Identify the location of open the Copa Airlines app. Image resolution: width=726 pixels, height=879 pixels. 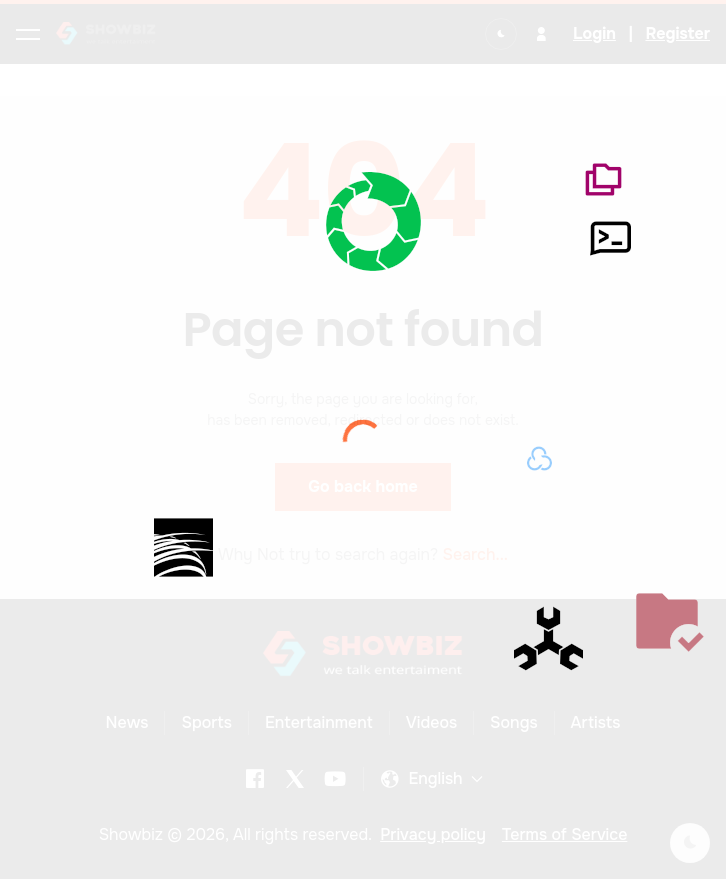
(183, 547).